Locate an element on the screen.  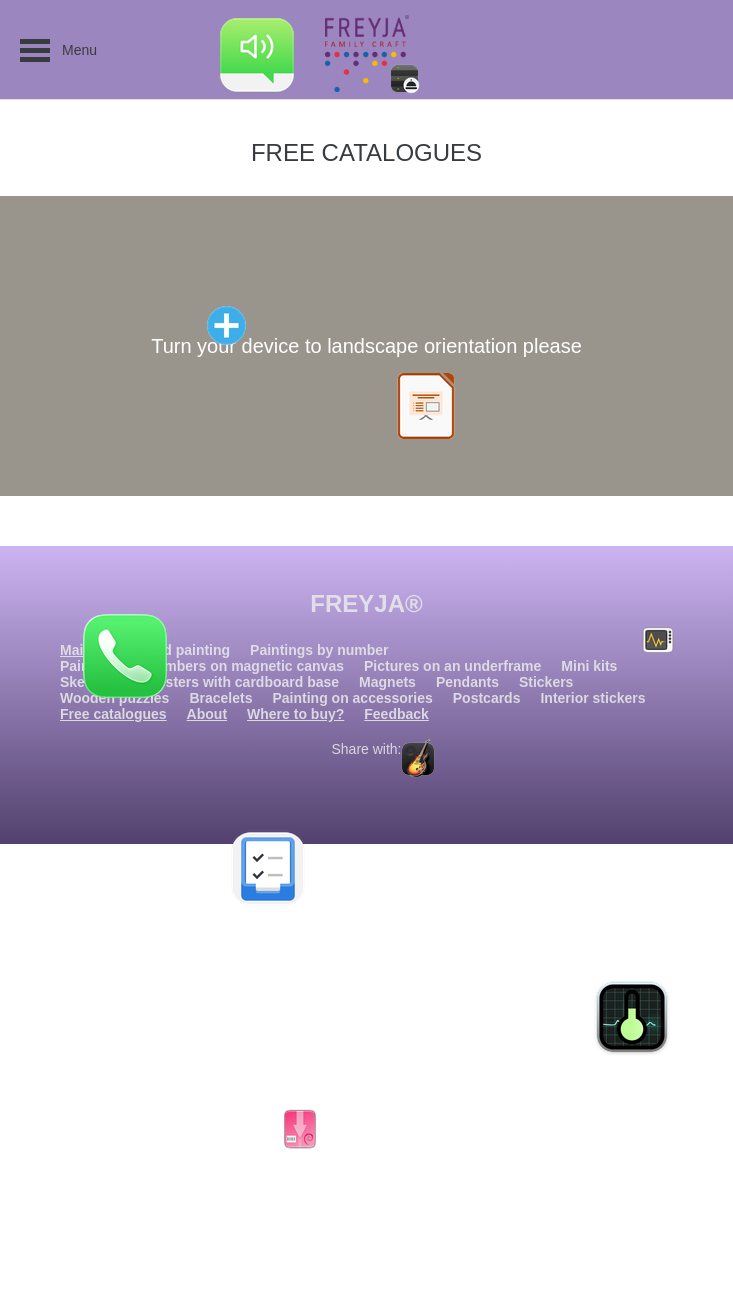
open thermal monitor app is located at coordinates (632, 1017).